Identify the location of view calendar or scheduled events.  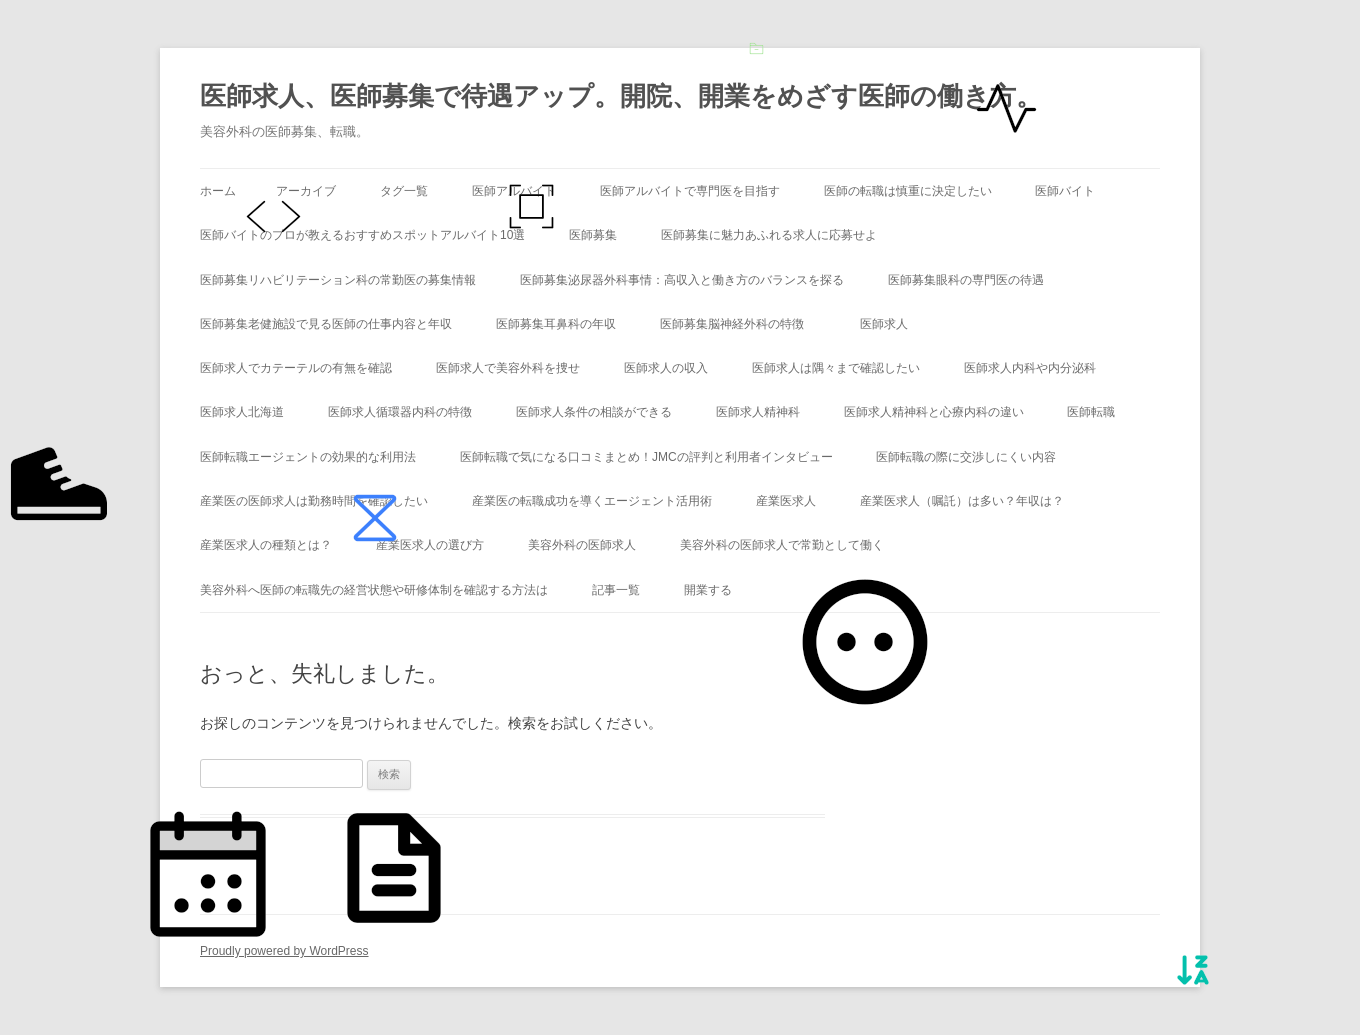
(208, 879).